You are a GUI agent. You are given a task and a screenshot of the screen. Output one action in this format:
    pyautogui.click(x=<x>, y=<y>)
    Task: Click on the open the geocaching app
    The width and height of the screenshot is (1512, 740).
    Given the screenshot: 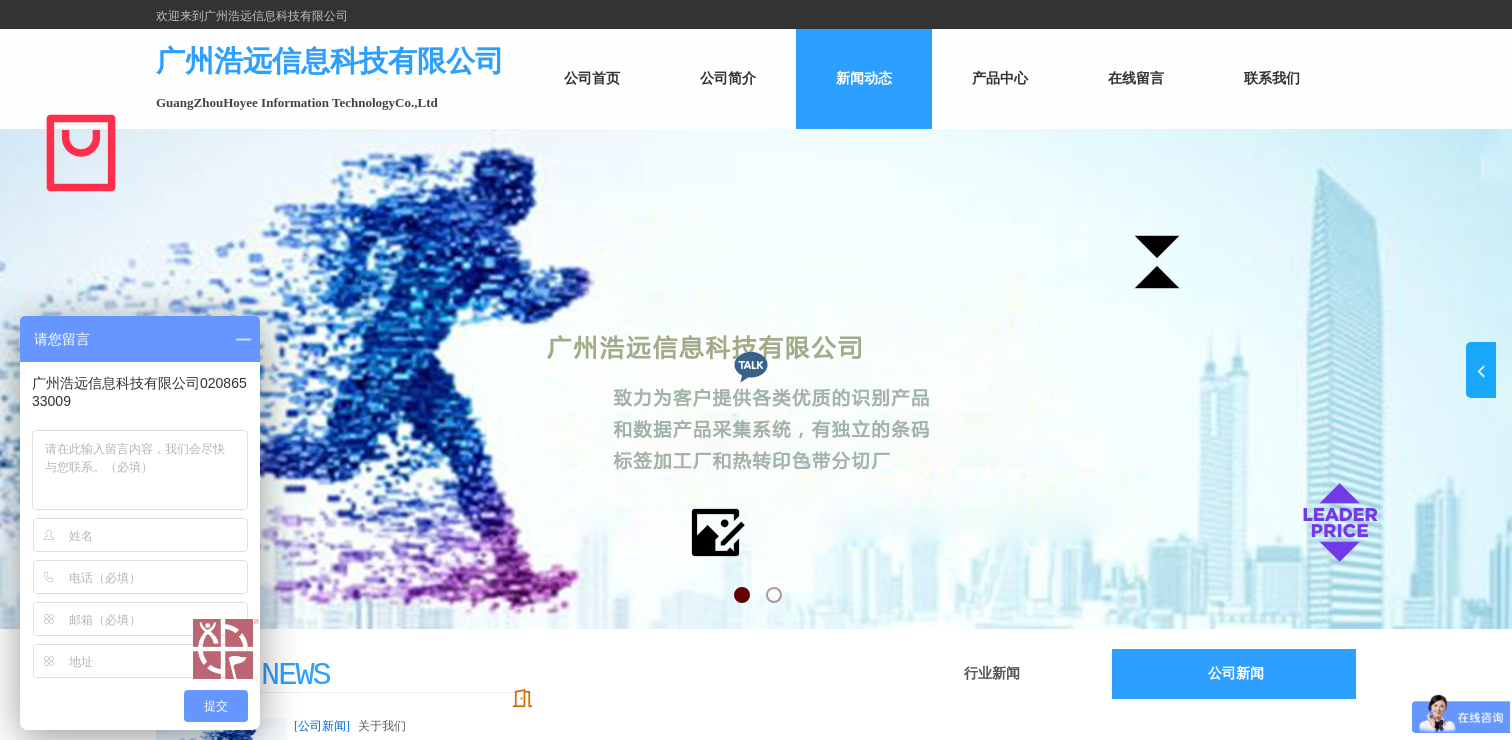 What is the action you would take?
    pyautogui.click(x=226, y=649)
    